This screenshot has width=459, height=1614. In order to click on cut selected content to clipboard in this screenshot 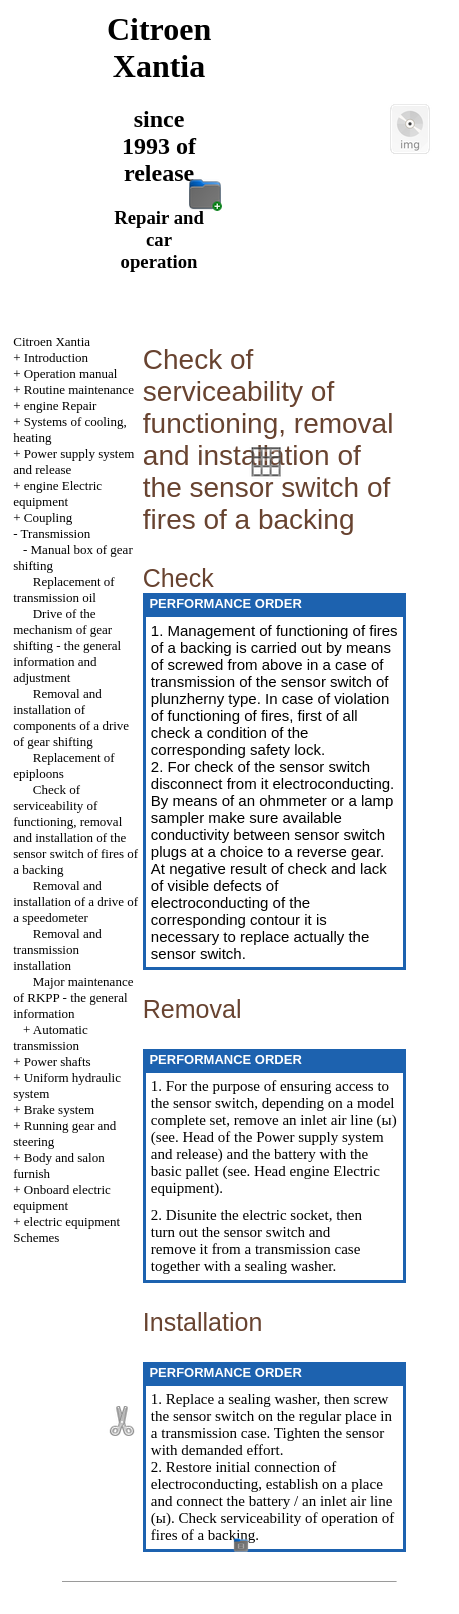, I will do `click(122, 1421)`.